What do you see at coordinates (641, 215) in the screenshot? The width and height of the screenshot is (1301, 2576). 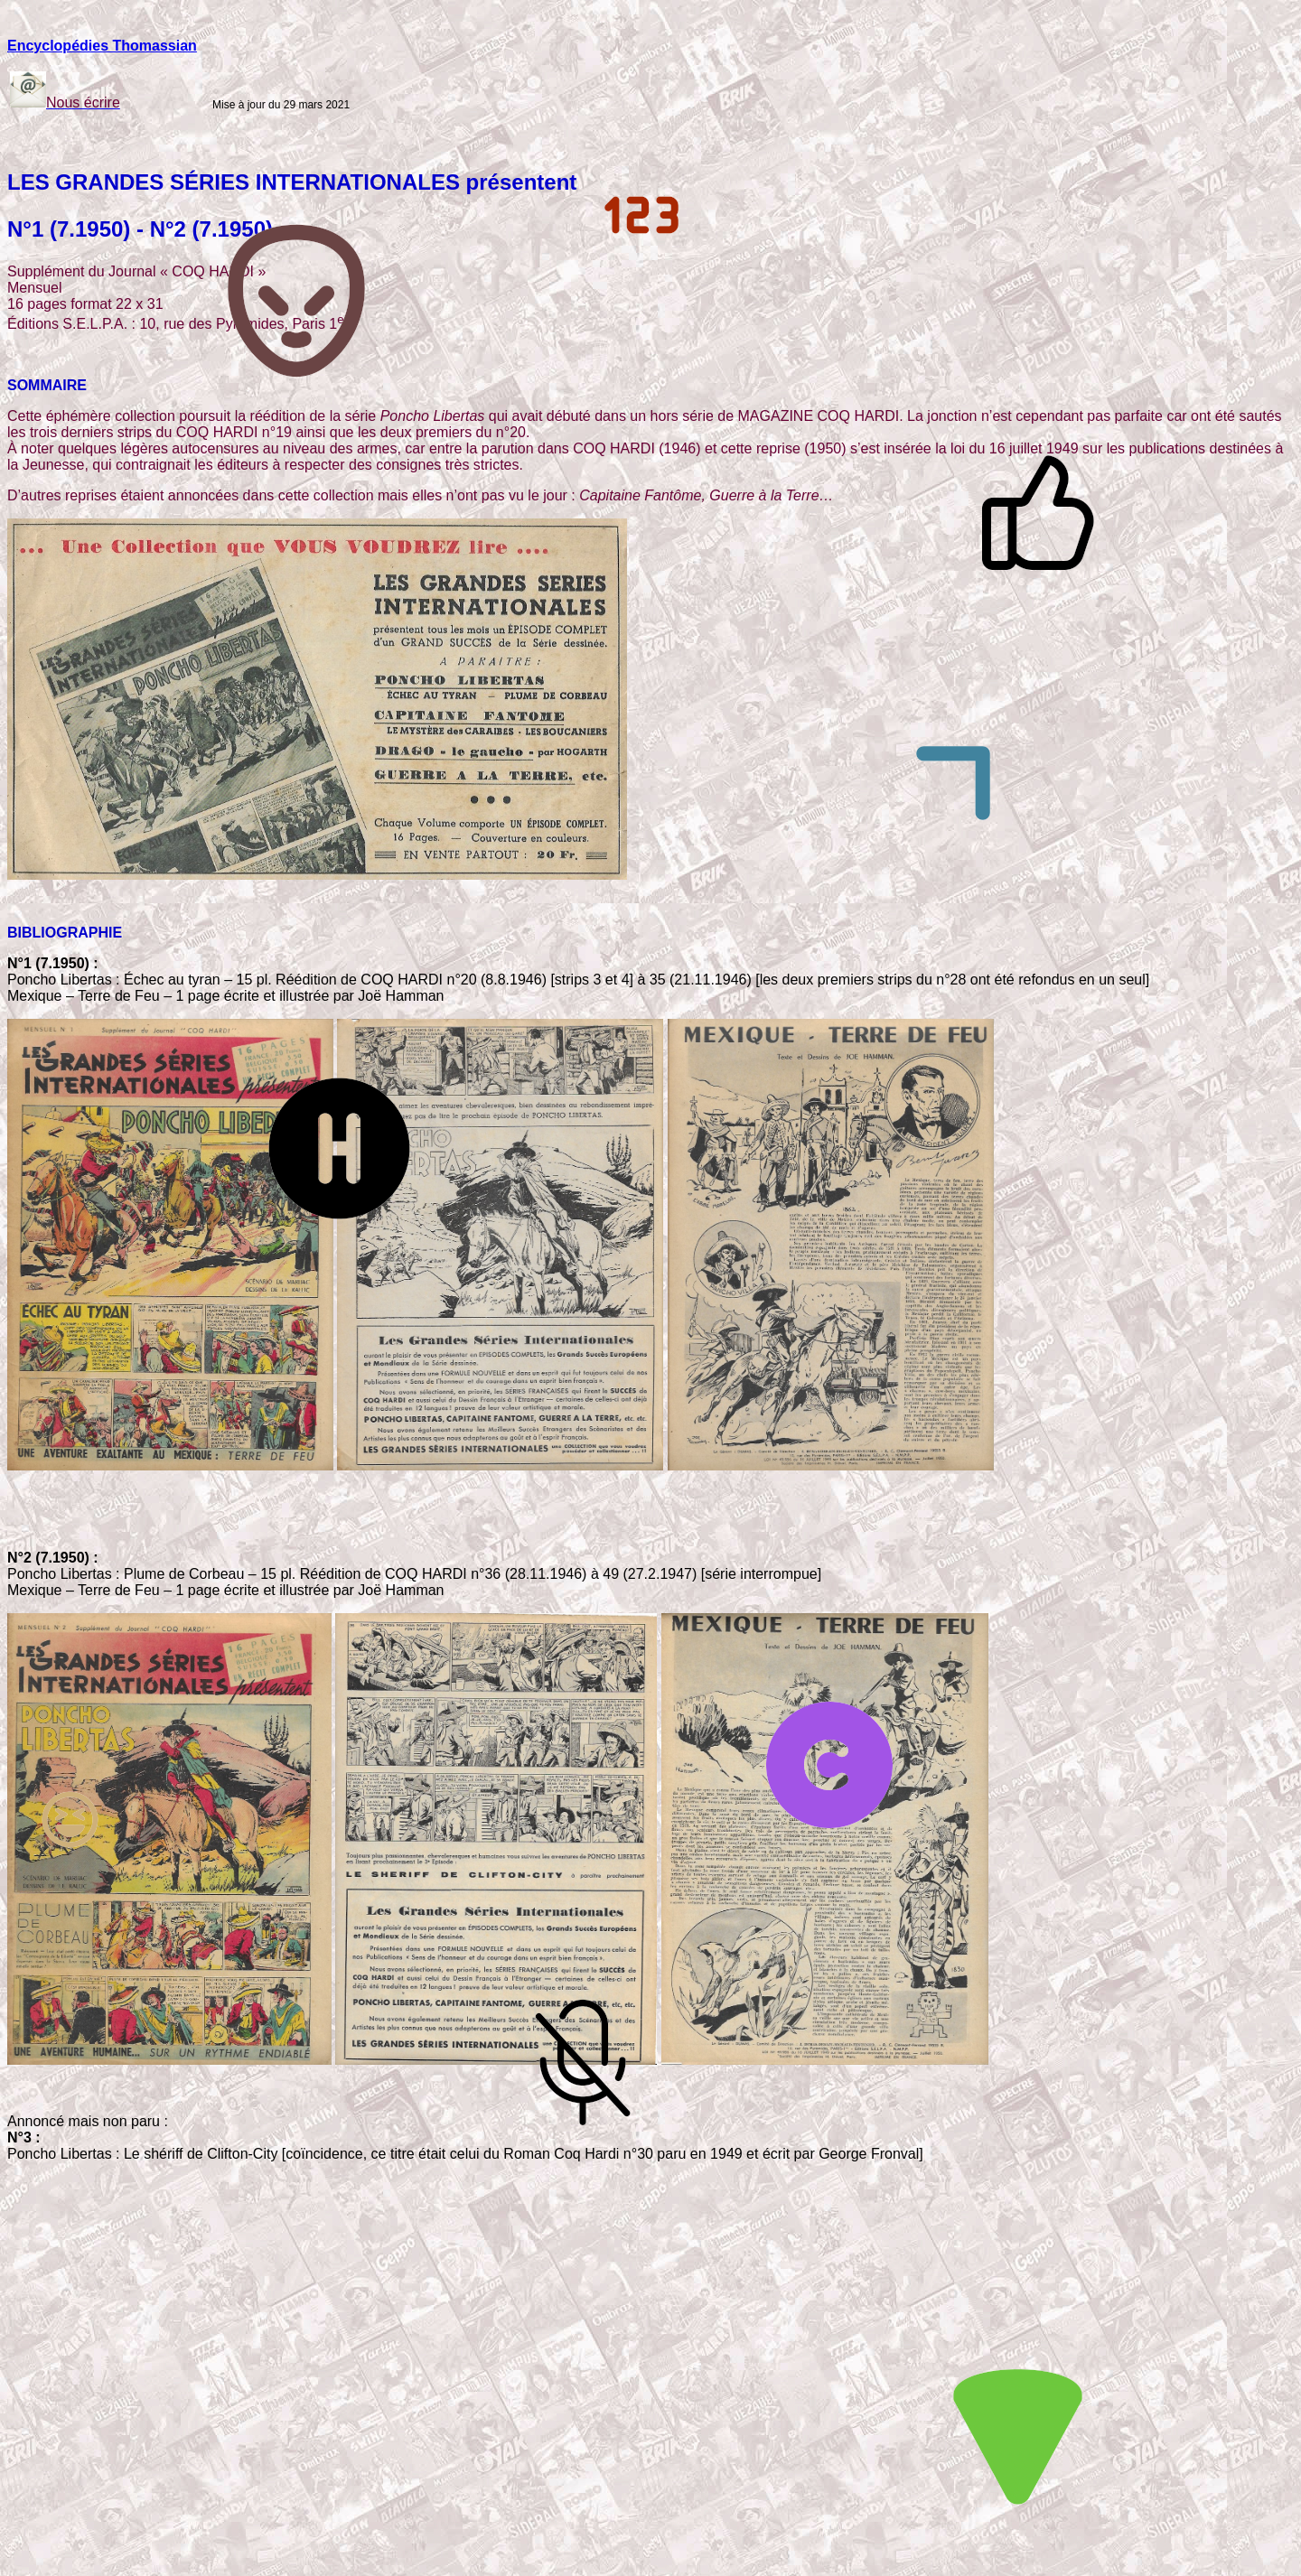 I see `switch to numeric input mode` at bounding box center [641, 215].